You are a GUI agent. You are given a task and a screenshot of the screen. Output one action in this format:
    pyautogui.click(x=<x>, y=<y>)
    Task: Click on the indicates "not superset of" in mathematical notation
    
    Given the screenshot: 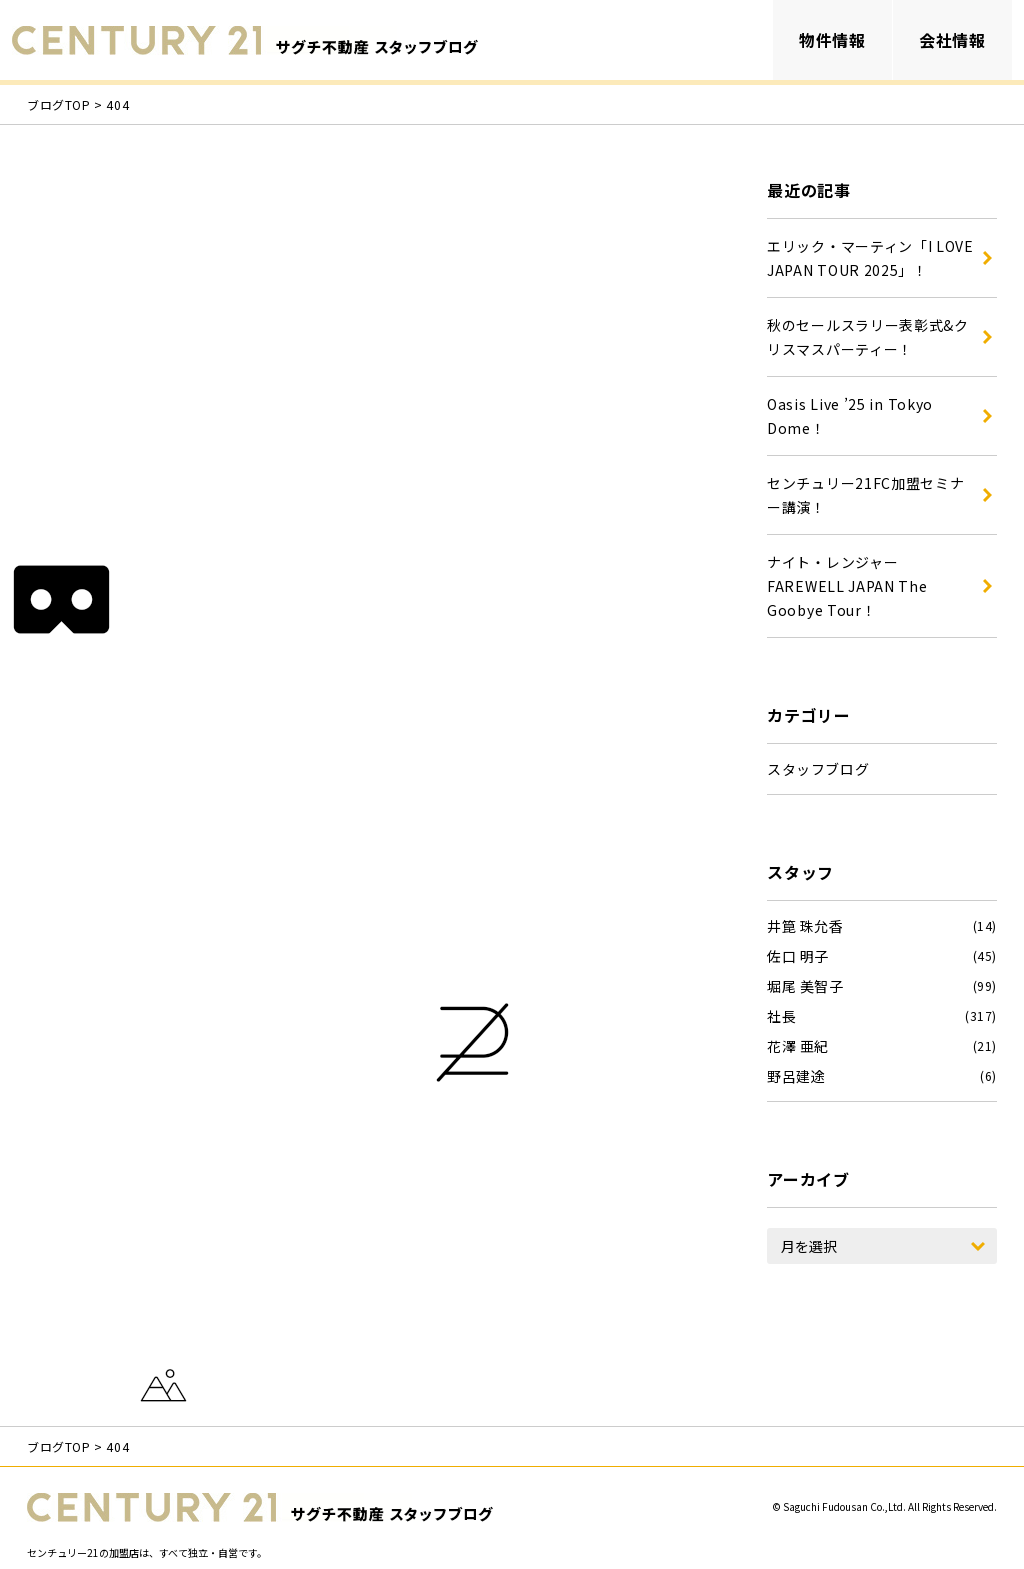 What is the action you would take?
    pyautogui.click(x=472, y=1042)
    